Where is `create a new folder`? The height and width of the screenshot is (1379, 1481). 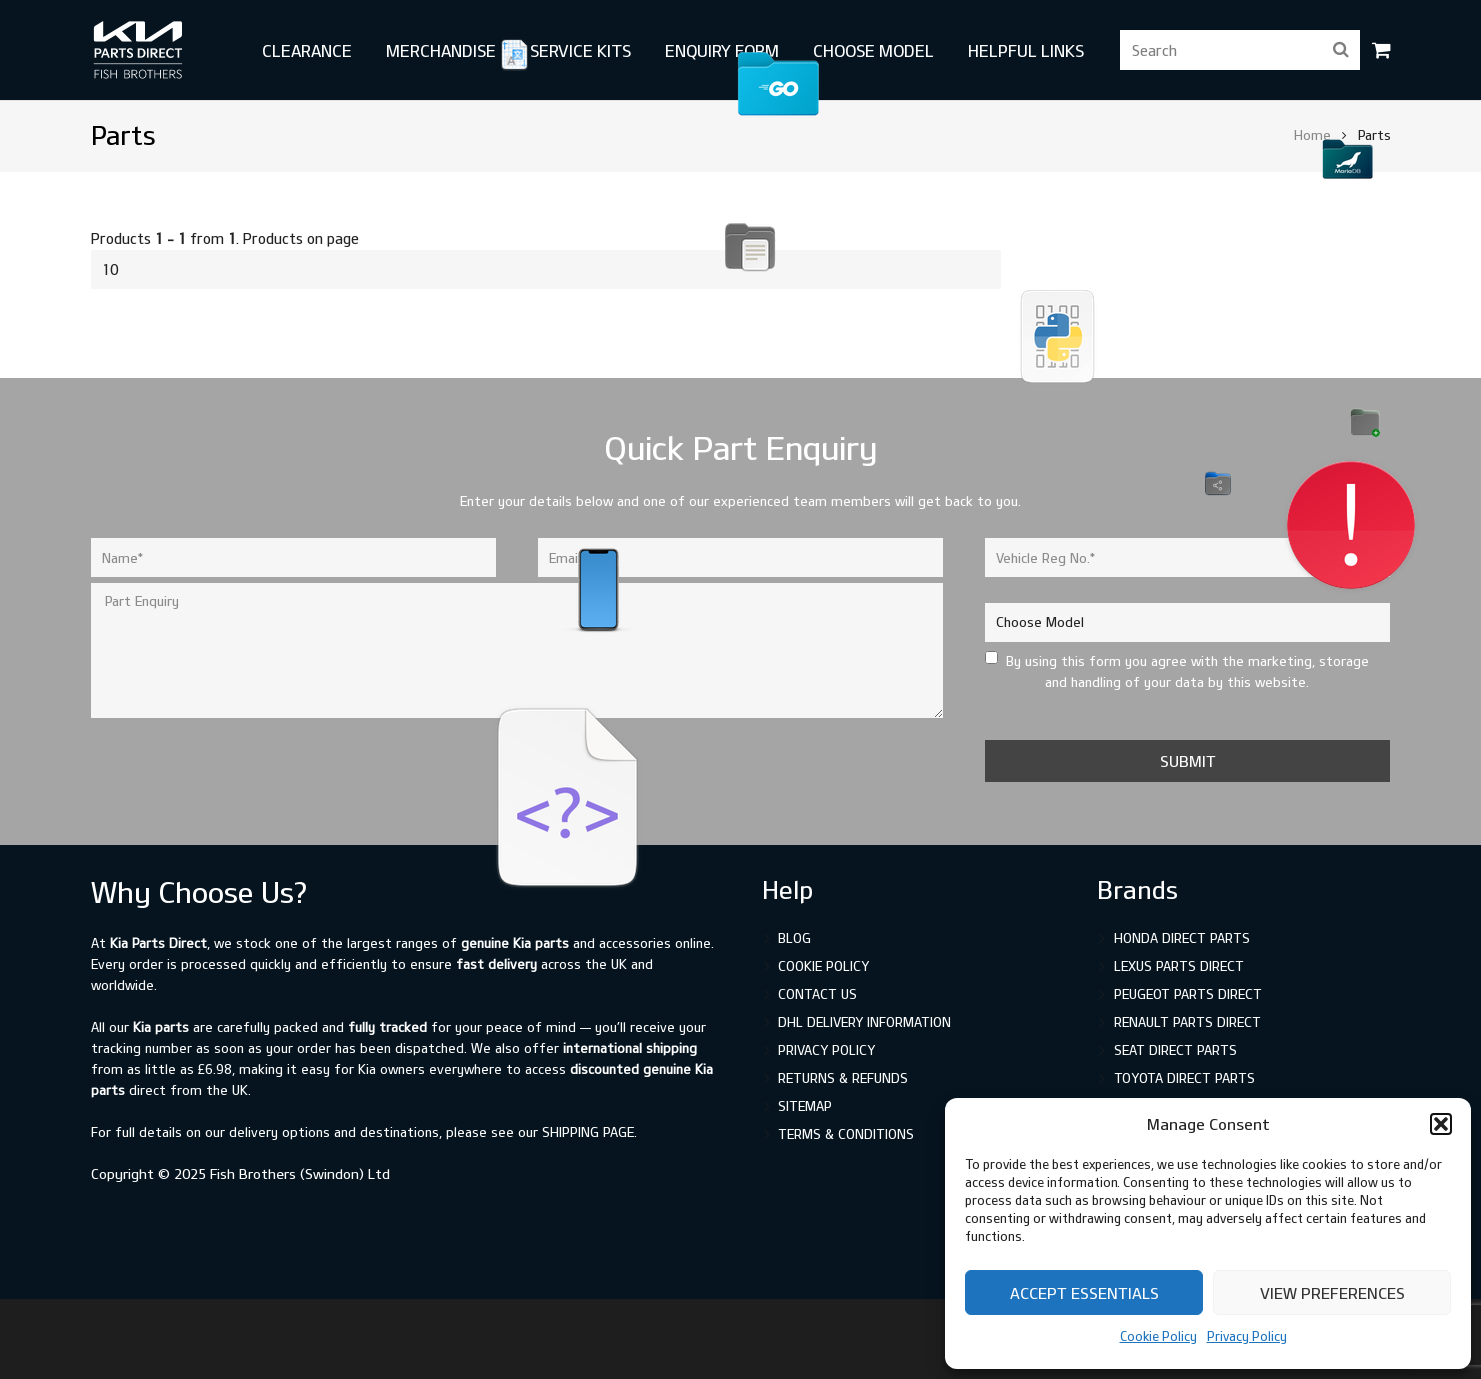 create a new folder is located at coordinates (1365, 422).